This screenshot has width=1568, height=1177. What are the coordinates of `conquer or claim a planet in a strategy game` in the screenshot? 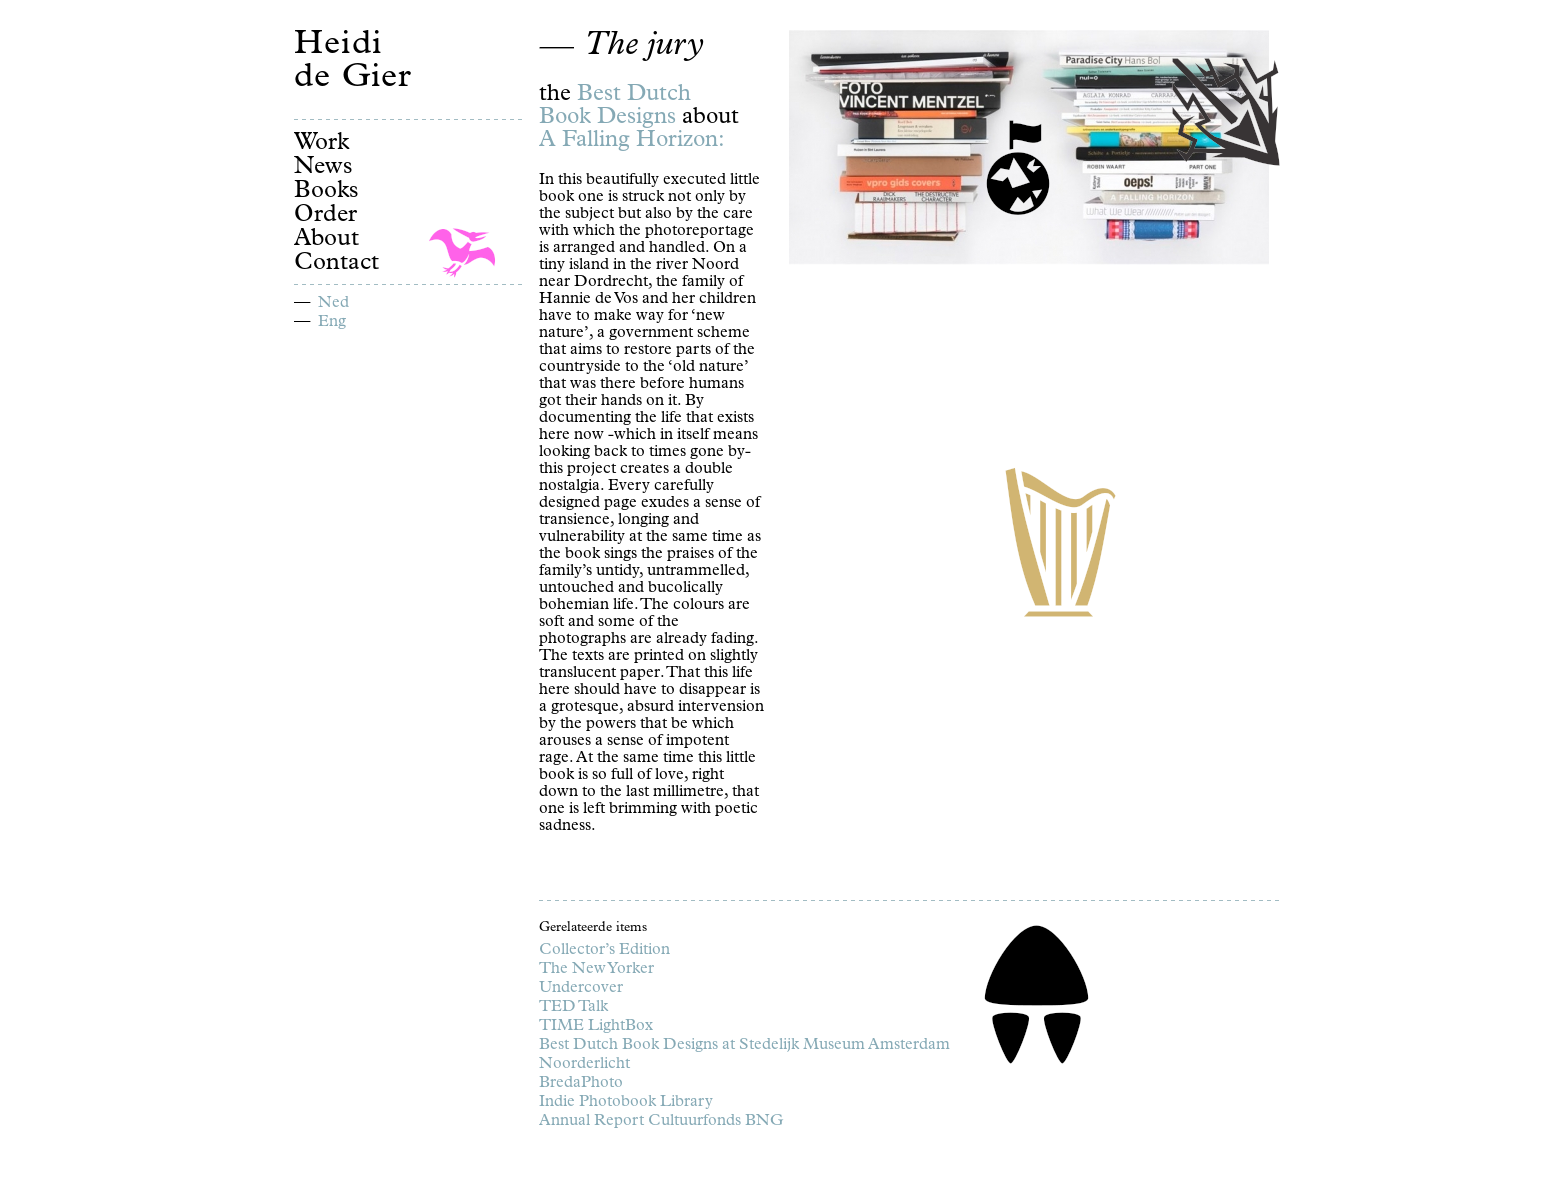 It's located at (1018, 167).